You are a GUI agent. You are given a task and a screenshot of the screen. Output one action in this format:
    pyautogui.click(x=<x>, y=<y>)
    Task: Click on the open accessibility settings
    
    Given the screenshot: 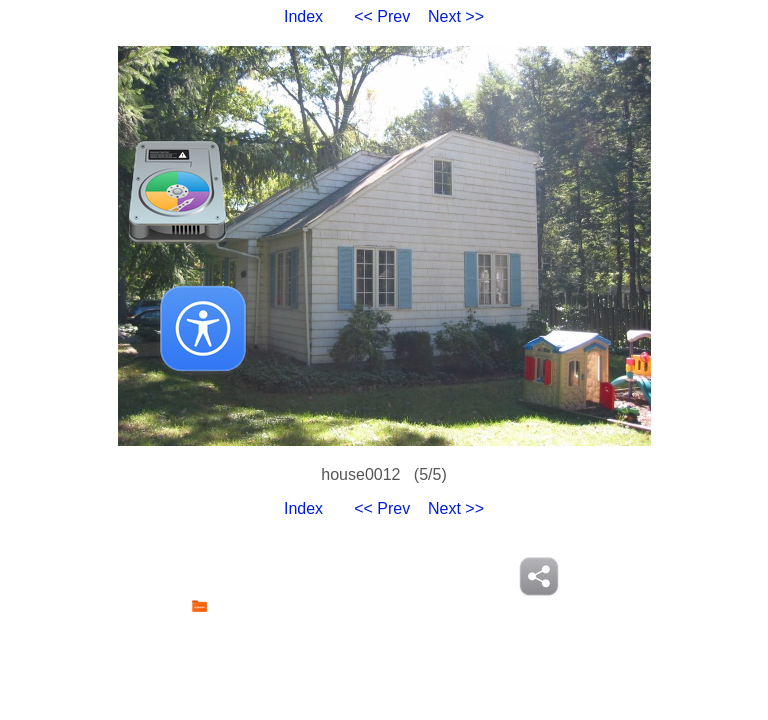 What is the action you would take?
    pyautogui.click(x=203, y=330)
    